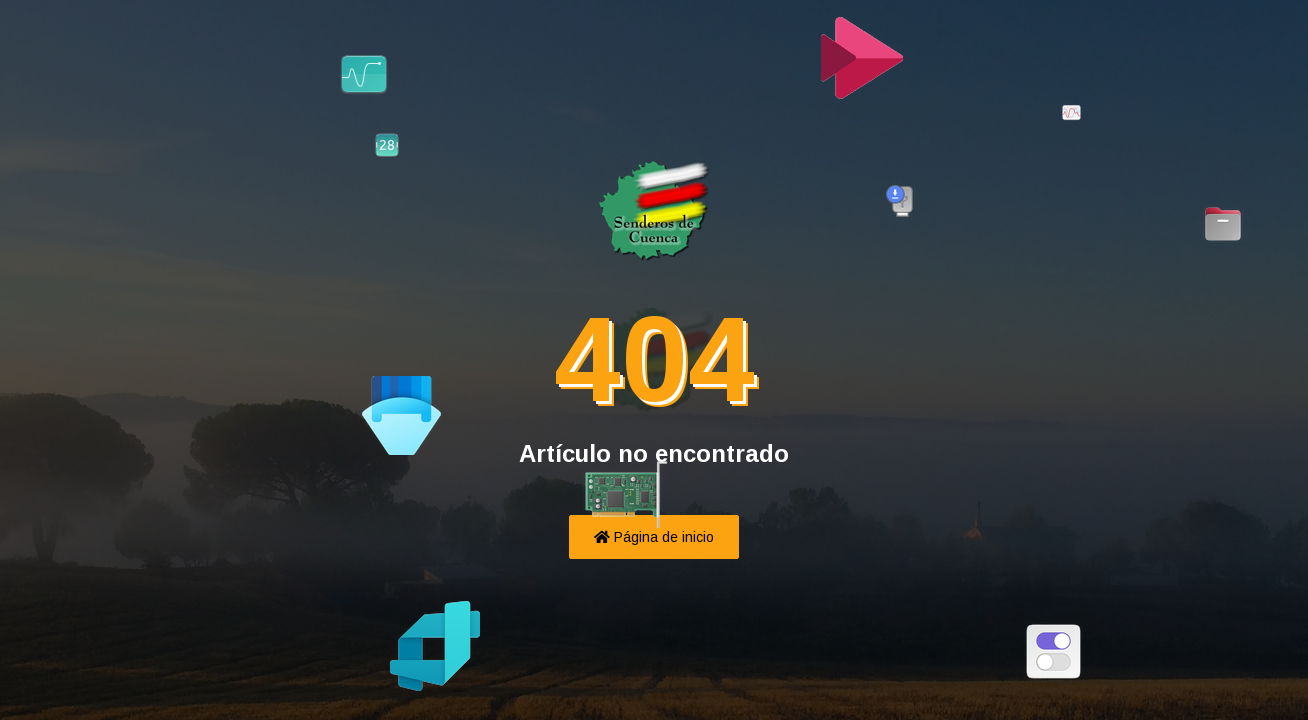 The height and width of the screenshot is (720, 1308). I want to click on open the calendar app, so click(387, 145).